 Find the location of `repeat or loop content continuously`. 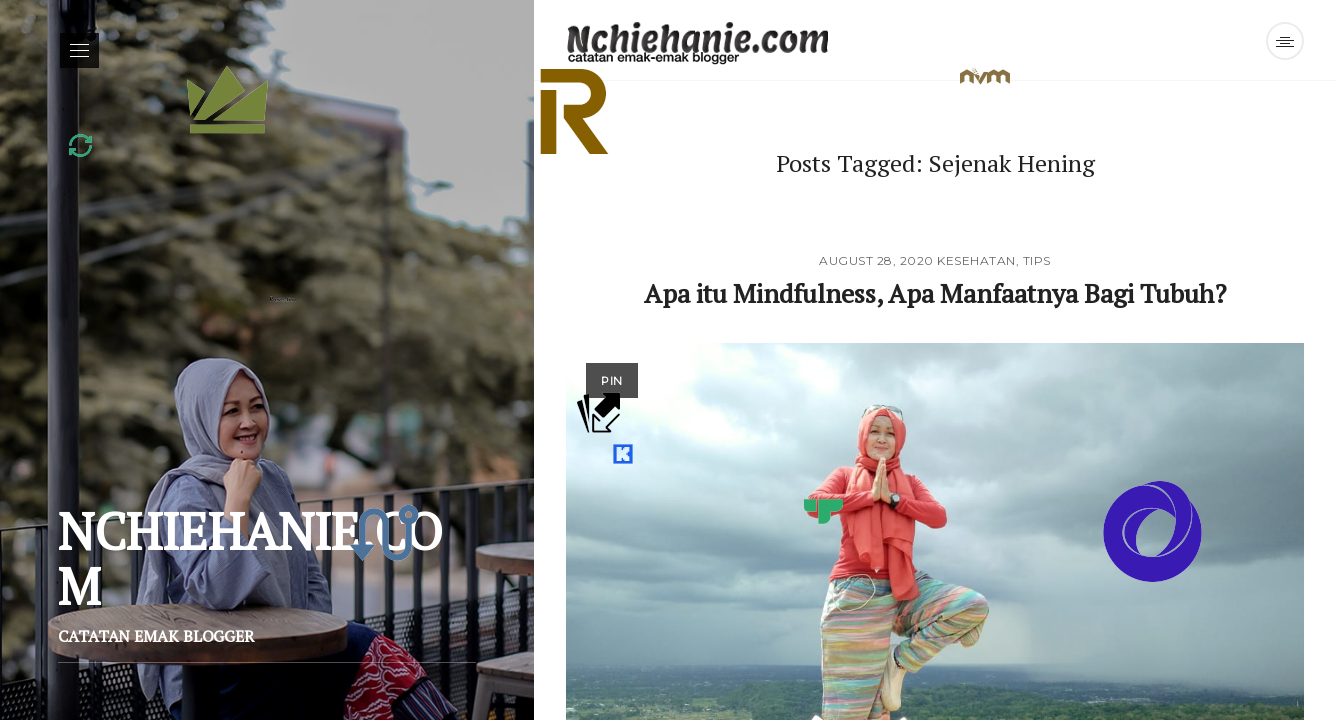

repeat or loop content continuously is located at coordinates (80, 145).